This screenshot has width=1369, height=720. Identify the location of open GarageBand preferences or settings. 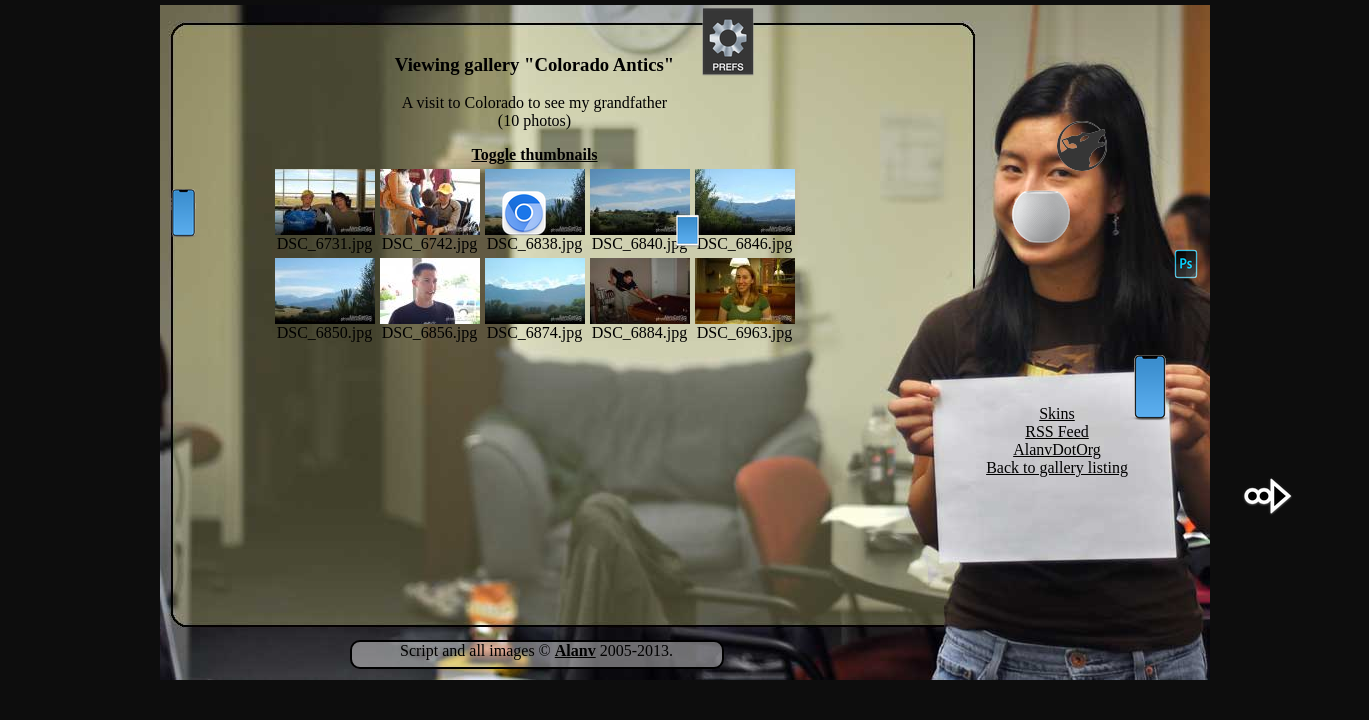
(728, 43).